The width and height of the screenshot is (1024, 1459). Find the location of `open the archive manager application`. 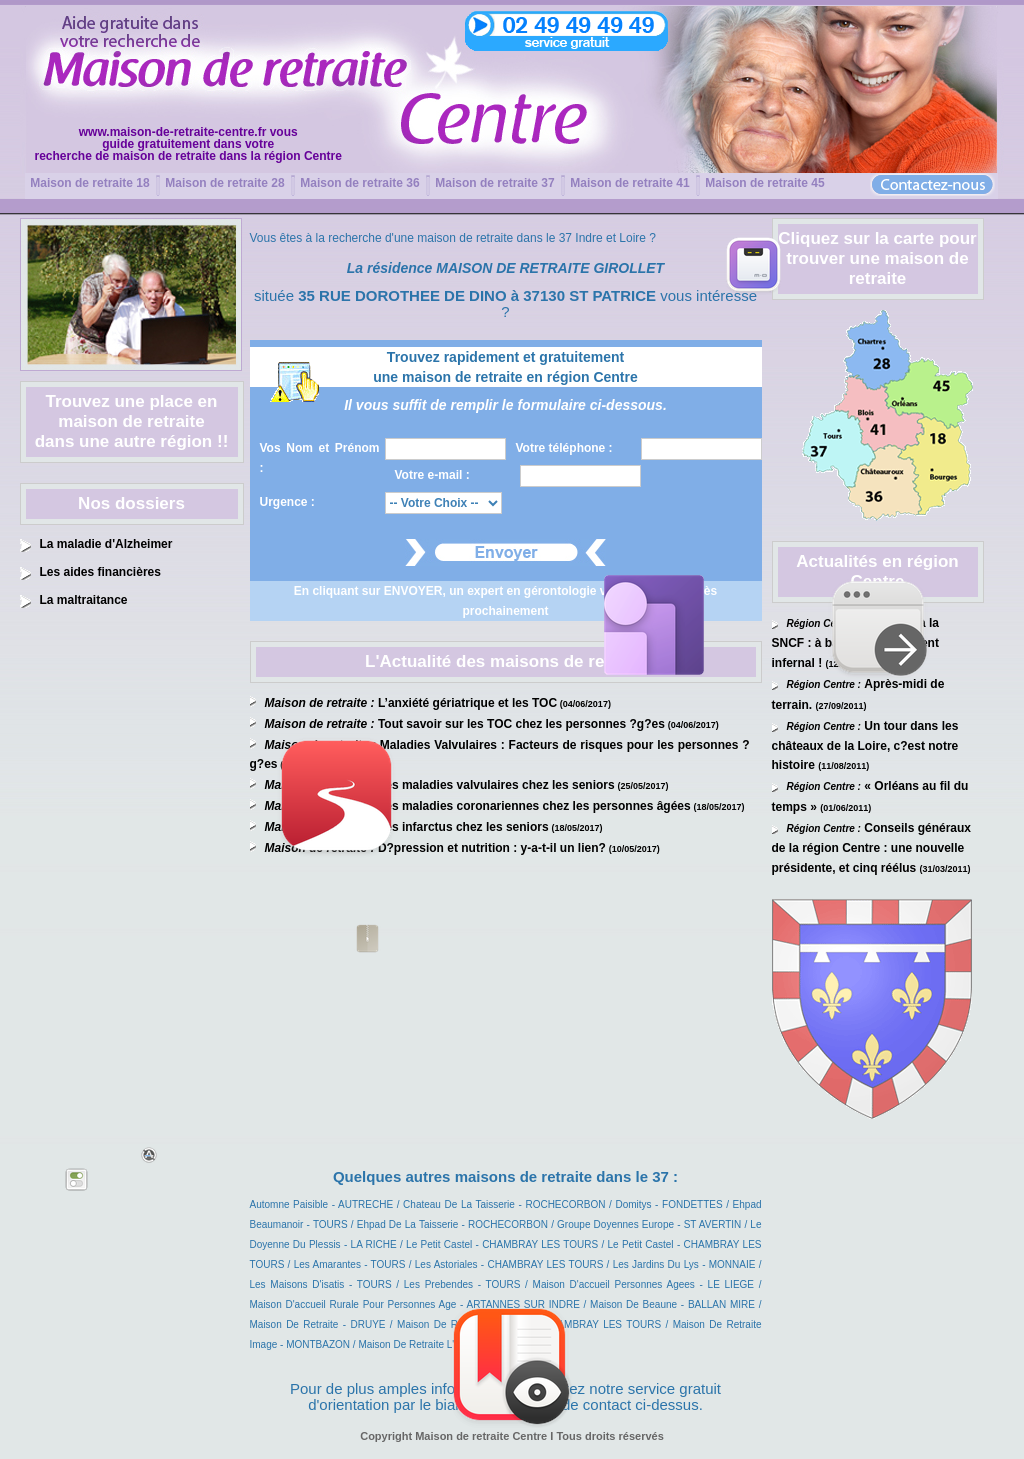

open the archive manager application is located at coordinates (367, 938).